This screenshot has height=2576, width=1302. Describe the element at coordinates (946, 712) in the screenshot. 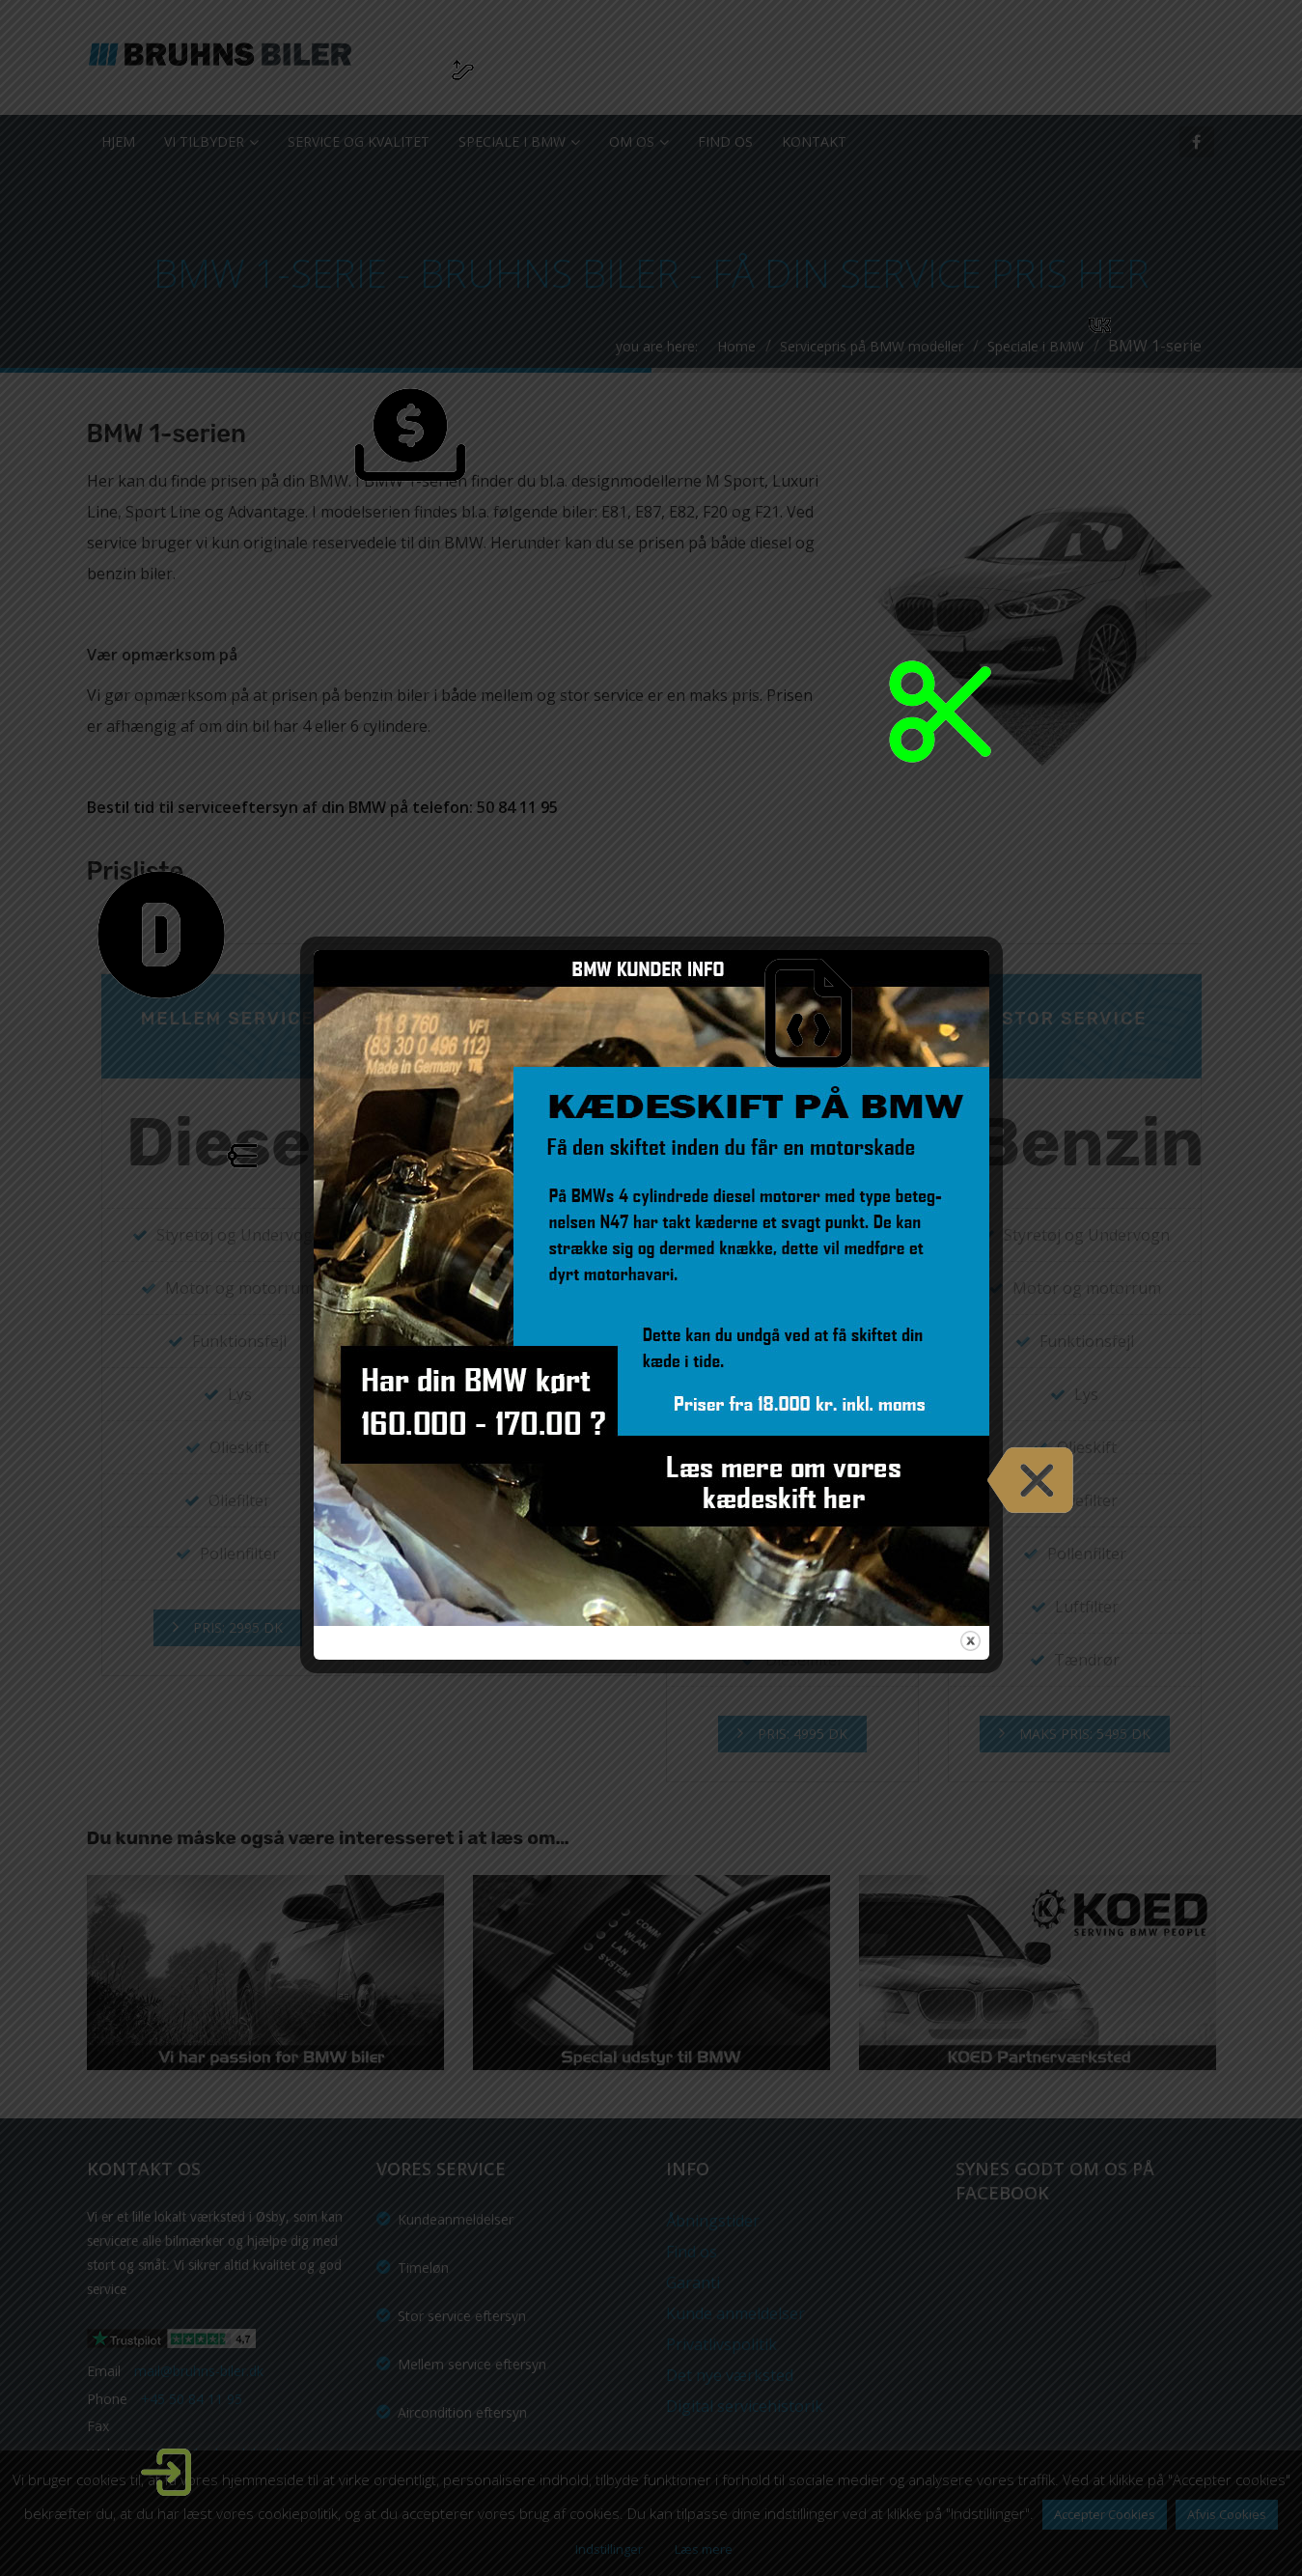

I see `cut selected content` at that location.